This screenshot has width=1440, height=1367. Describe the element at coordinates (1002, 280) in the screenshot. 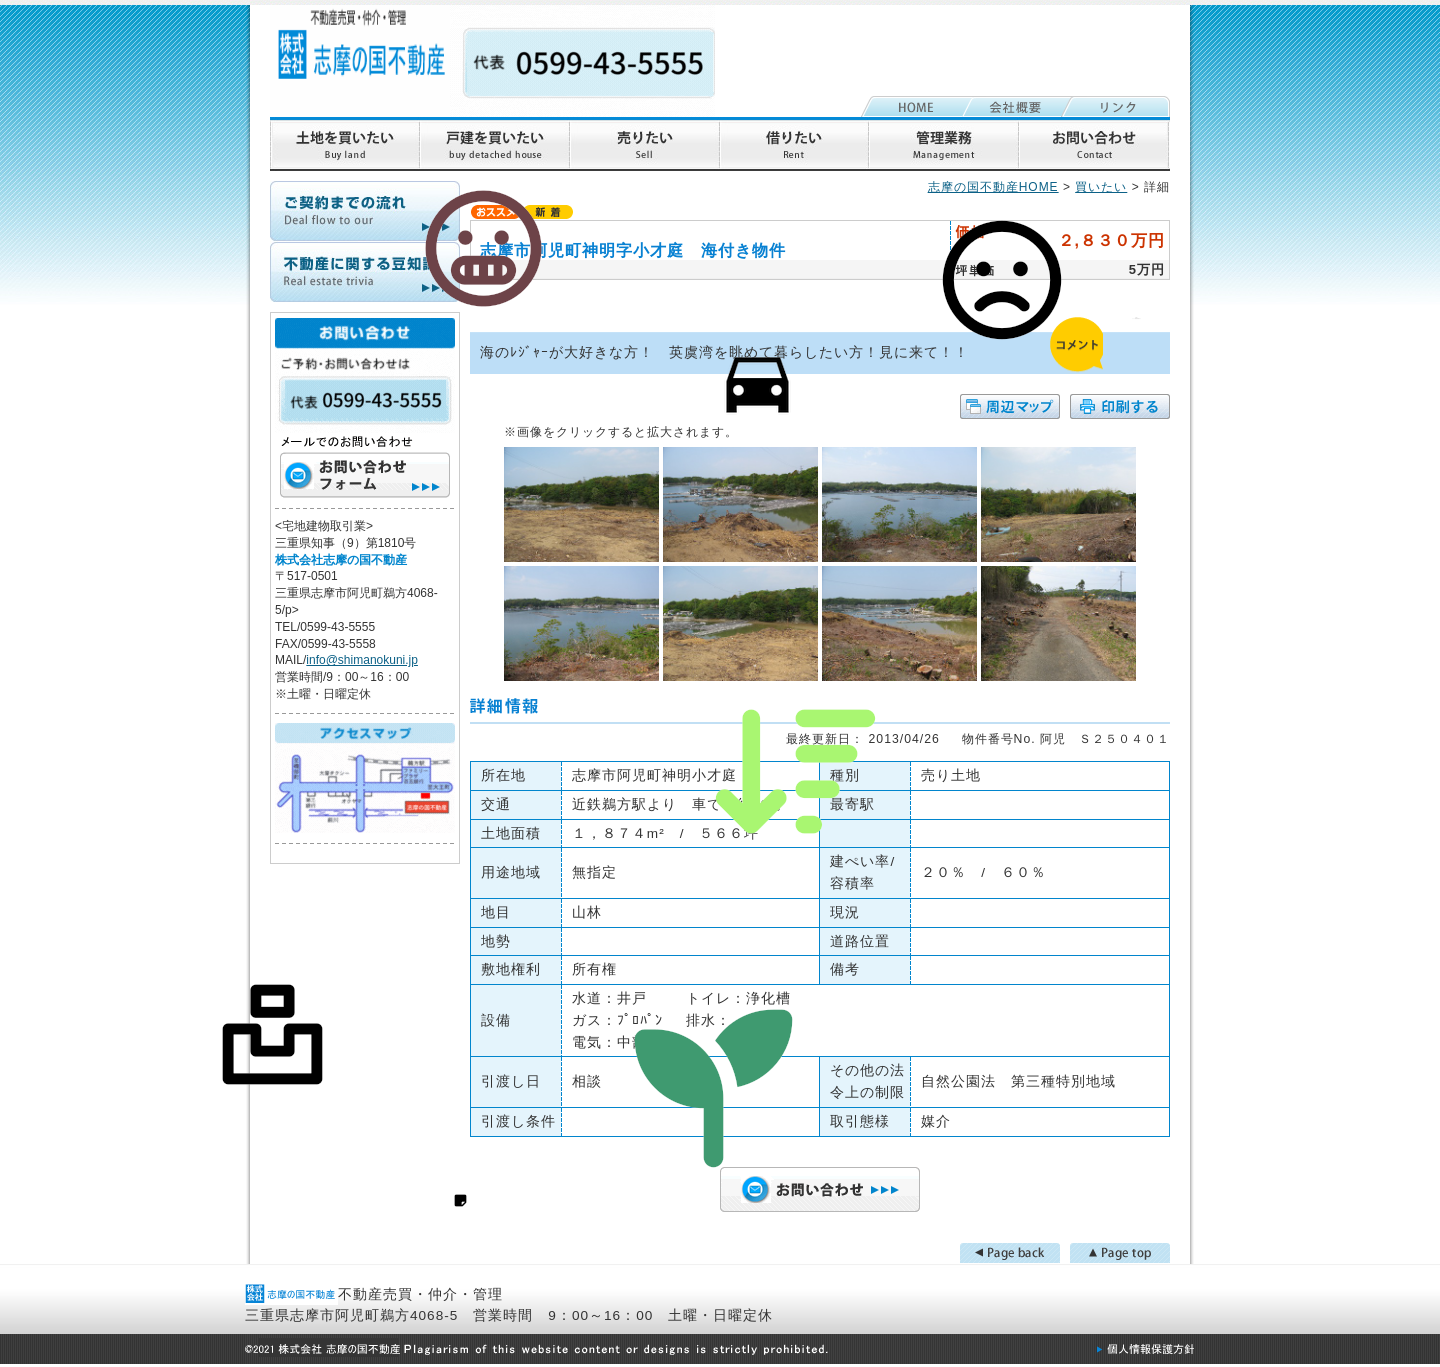

I see `indicate negative feedback or dissatisfaction` at that location.